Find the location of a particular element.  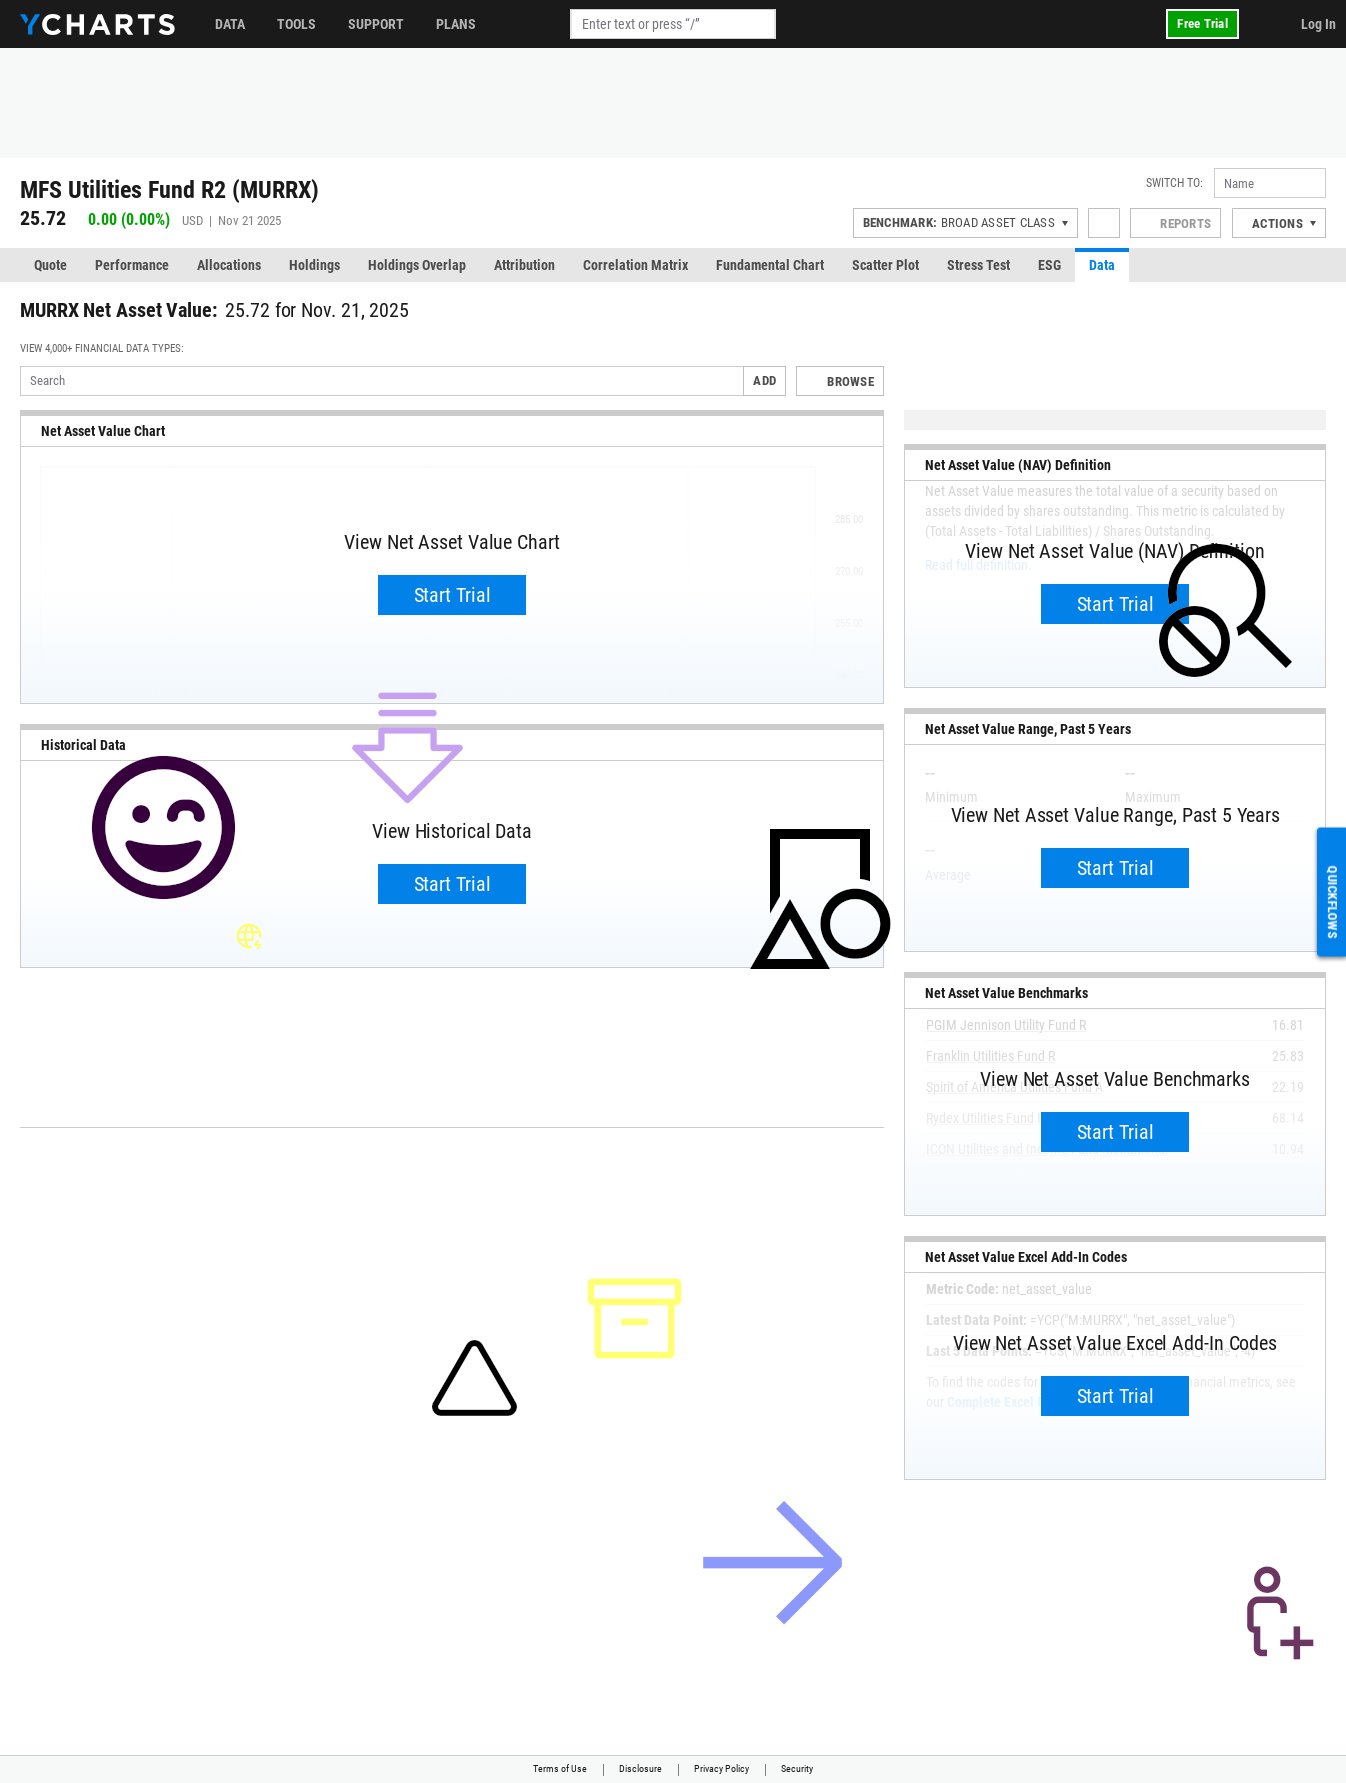

add a new user or contact is located at coordinates (1267, 1613).